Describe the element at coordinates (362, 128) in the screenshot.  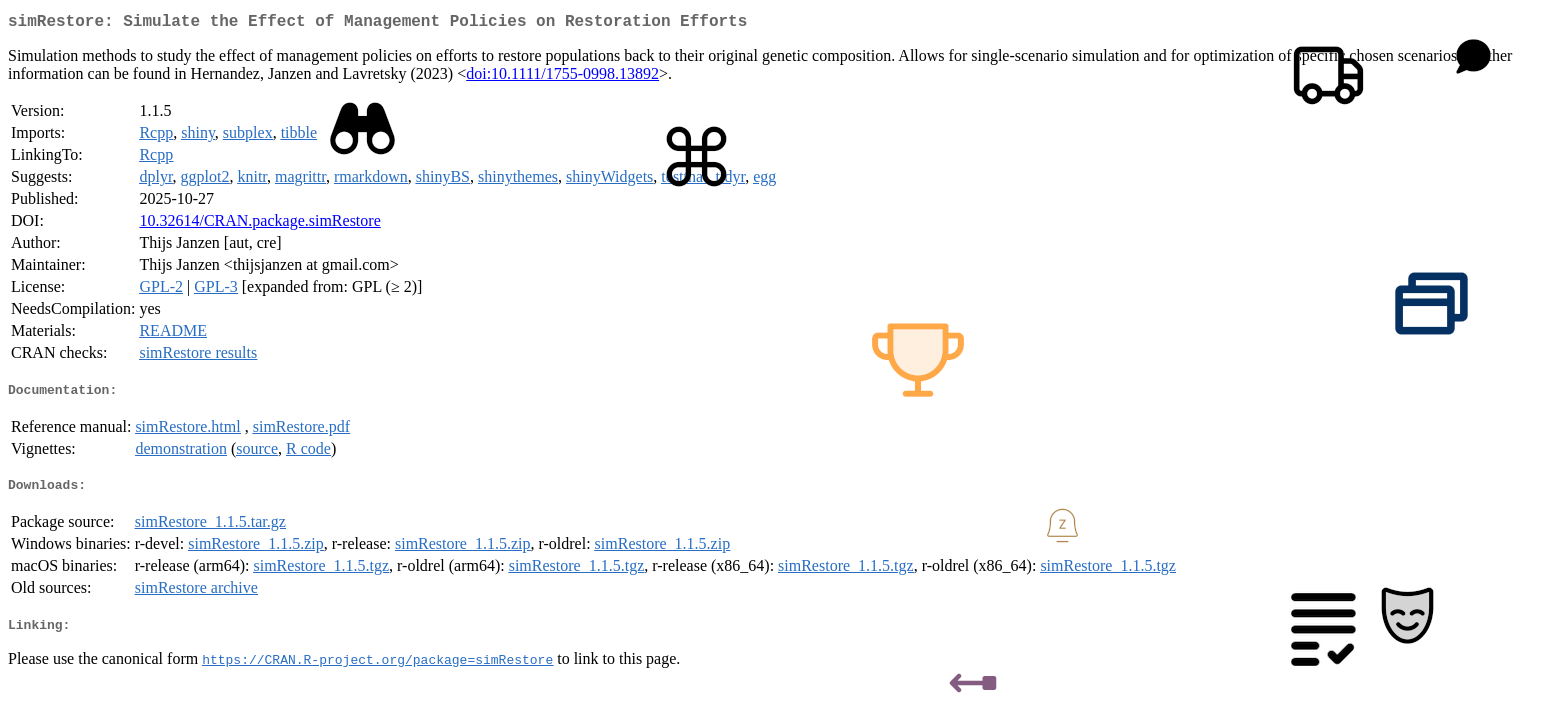
I see `search or explore content` at that location.